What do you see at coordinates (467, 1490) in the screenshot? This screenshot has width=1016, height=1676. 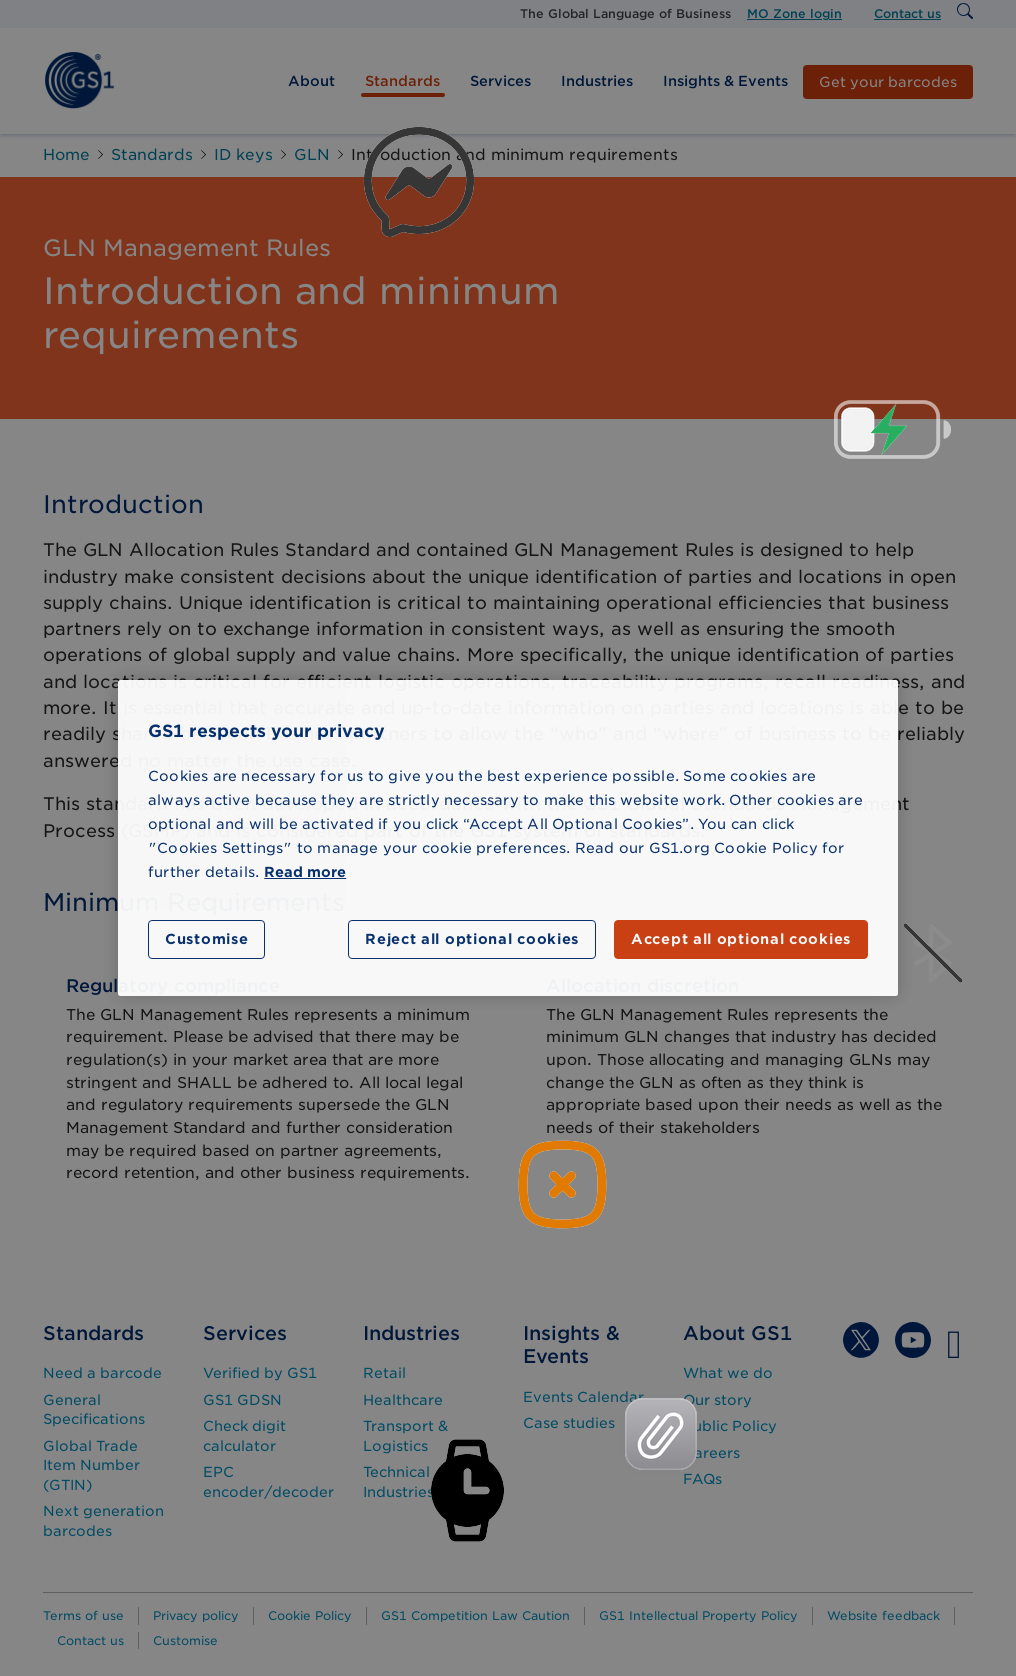 I see `view time or clock settings` at bounding box center [467, 1490].